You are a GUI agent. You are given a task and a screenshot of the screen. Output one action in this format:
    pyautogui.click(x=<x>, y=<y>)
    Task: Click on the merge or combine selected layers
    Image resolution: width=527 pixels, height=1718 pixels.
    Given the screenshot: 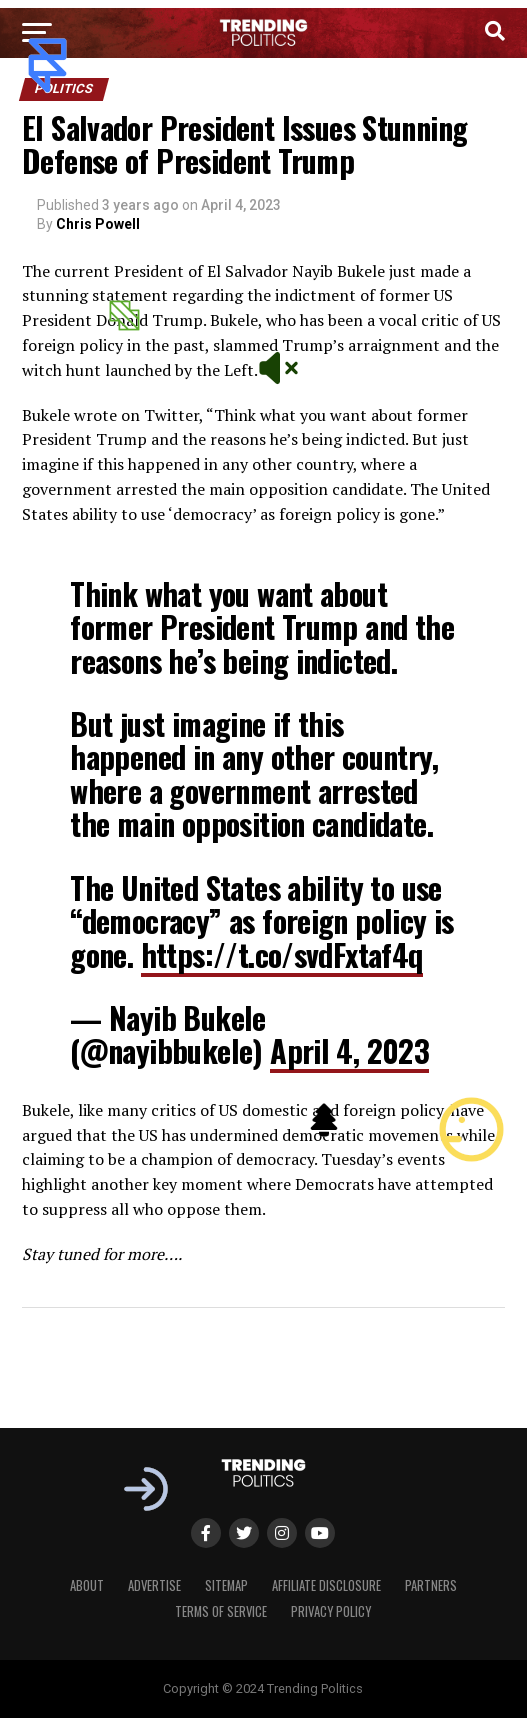 What is the action you would take?
    pyautogui.click(x=124, y=315)
    